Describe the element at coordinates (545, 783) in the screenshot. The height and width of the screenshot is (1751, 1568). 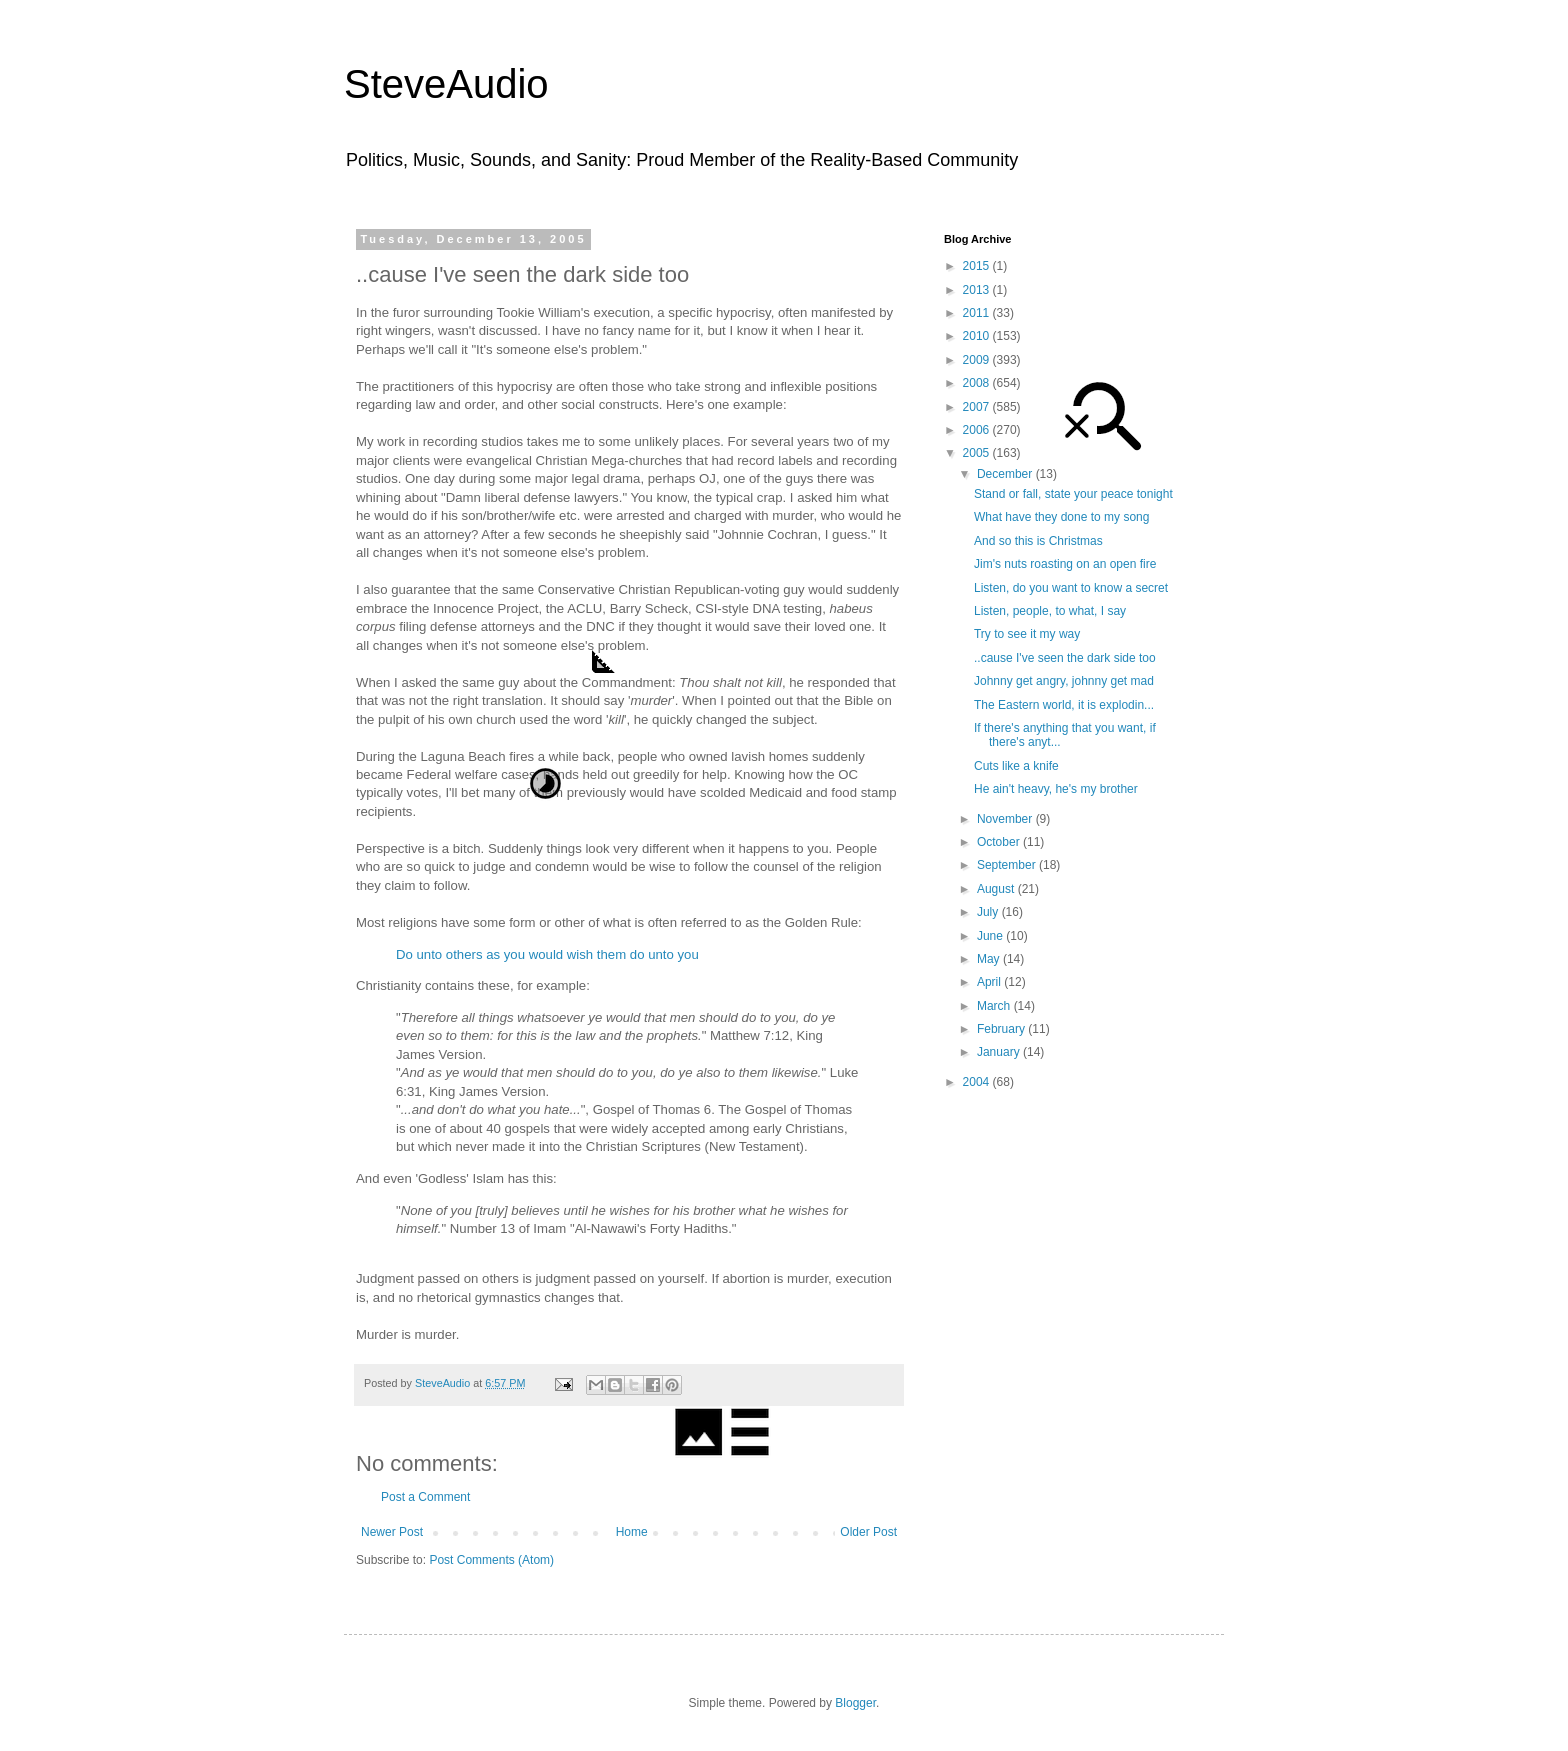
I see `access timelapse camera mode` at that location.